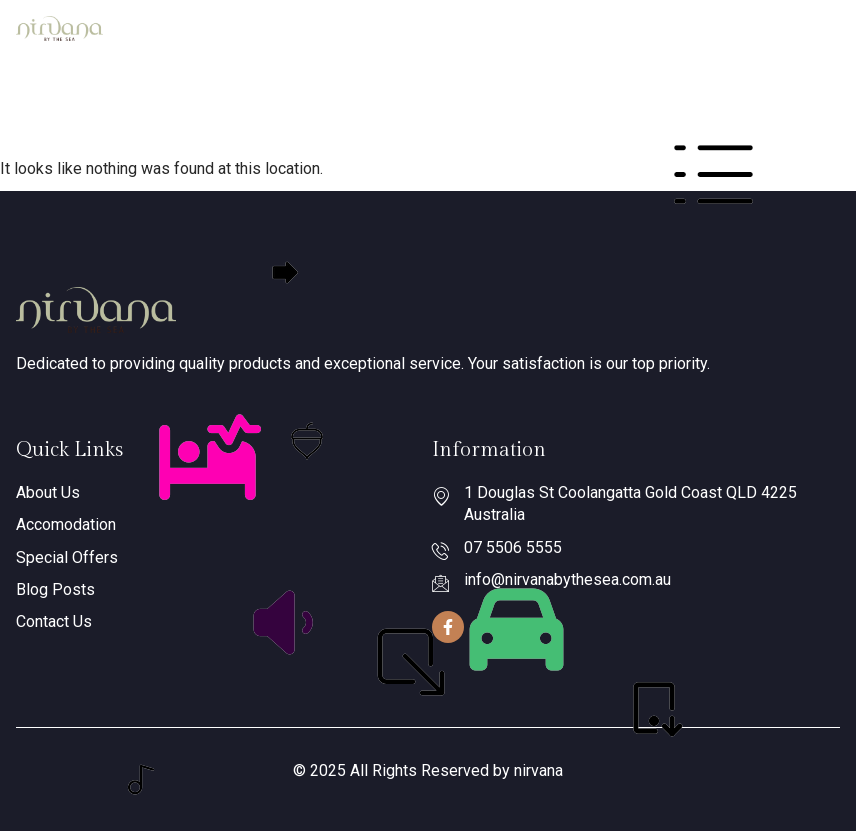  What do you see at coordinates (285, 622) in the screenshot?
I see `decrease audio volume` at bounding box center [285, 622].